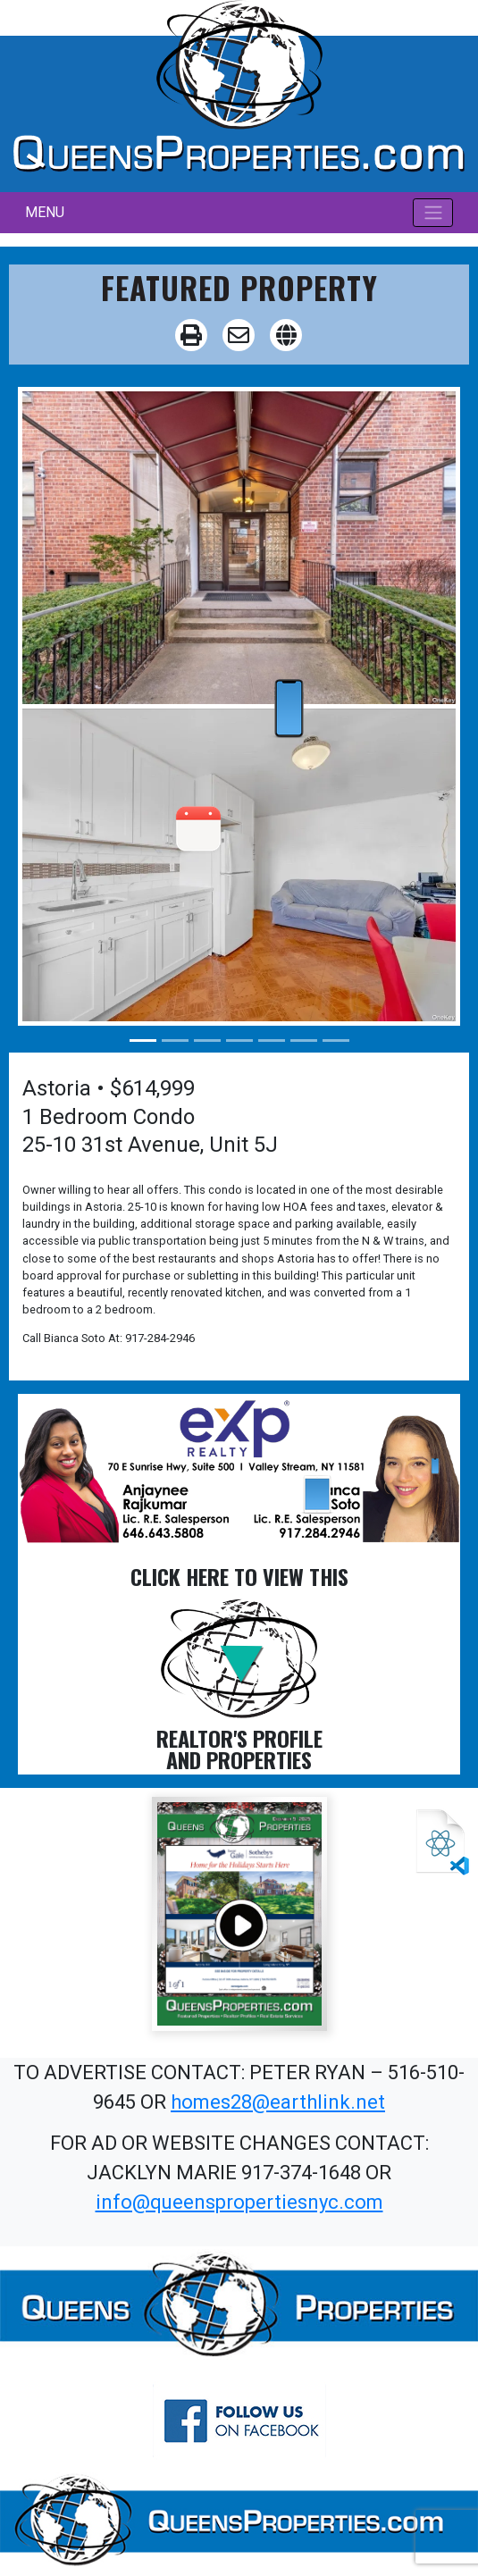 This screenshot has height=2576, width=478. I want to click on iPhone XR device icon, so click(289, 709).